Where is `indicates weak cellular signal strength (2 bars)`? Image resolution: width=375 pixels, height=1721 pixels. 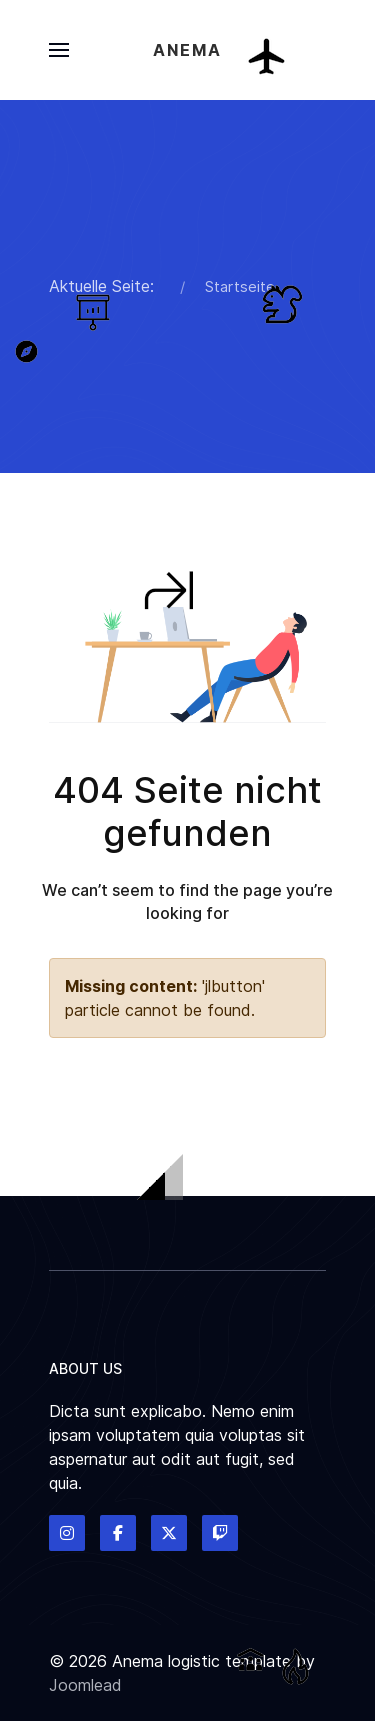
indicates weak cellular signal strength (2 bars) is located at coordinates (160, 1177).